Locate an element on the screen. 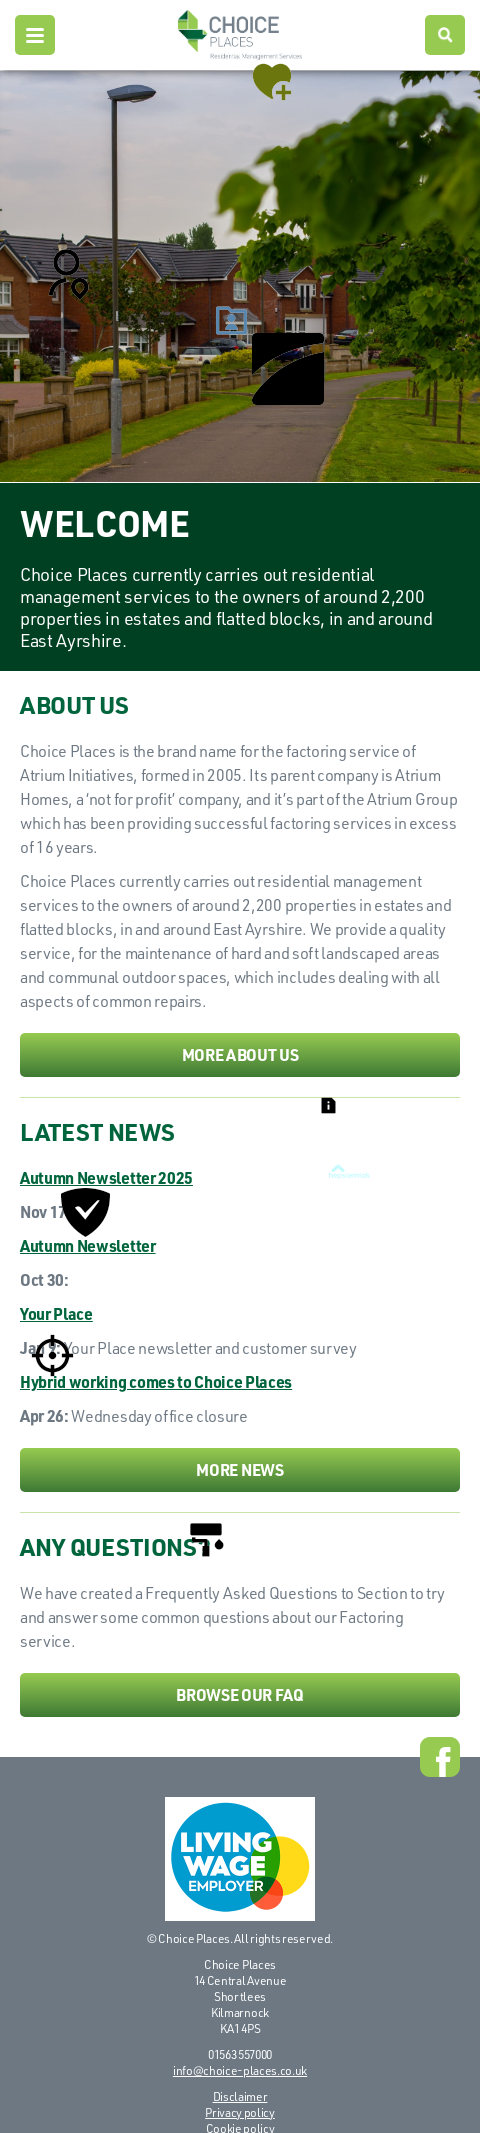  devexpress brand logo is located at coordinates (288, 369).